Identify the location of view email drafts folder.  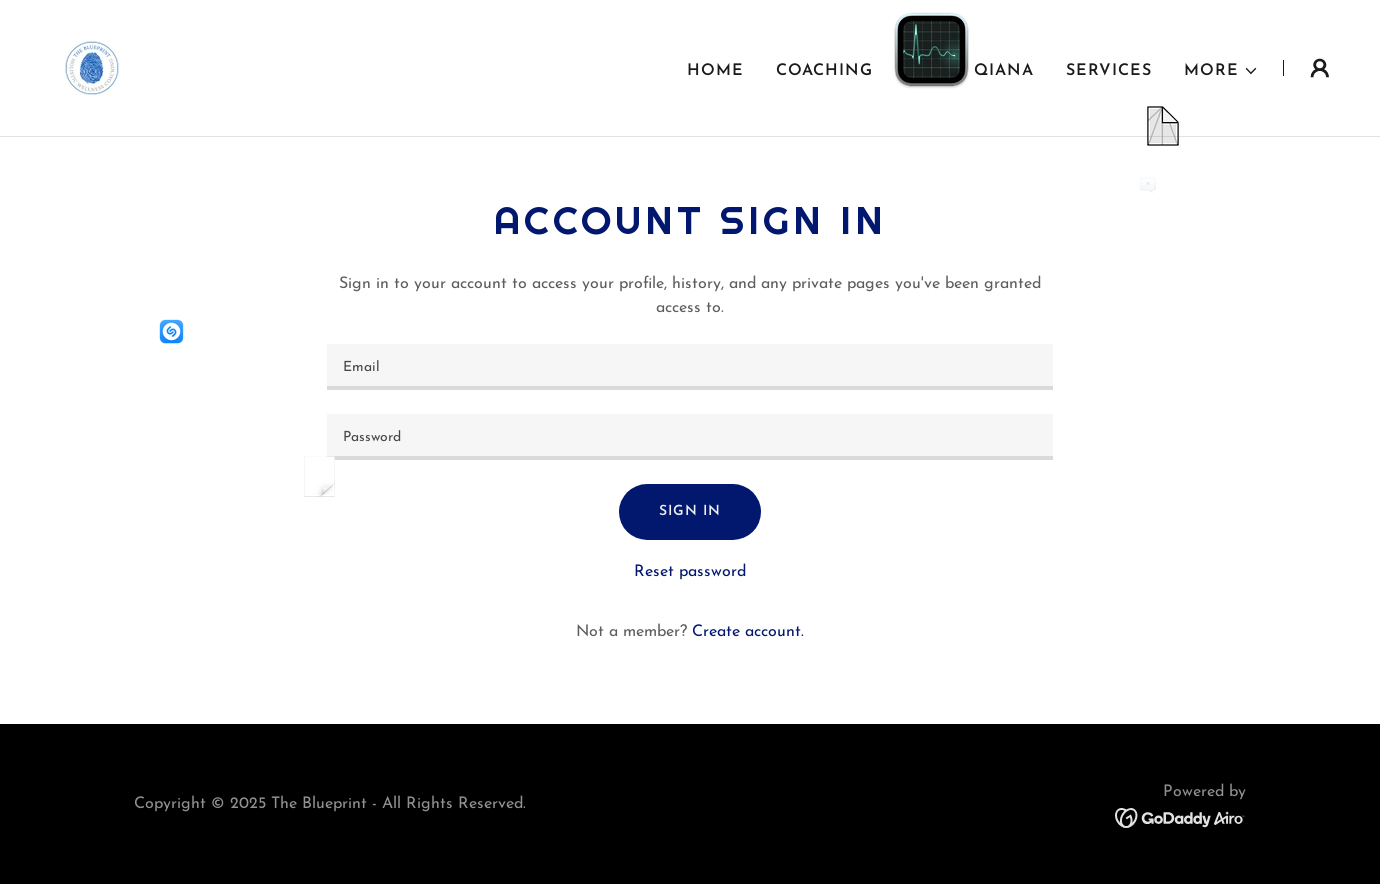
(1163, 126).